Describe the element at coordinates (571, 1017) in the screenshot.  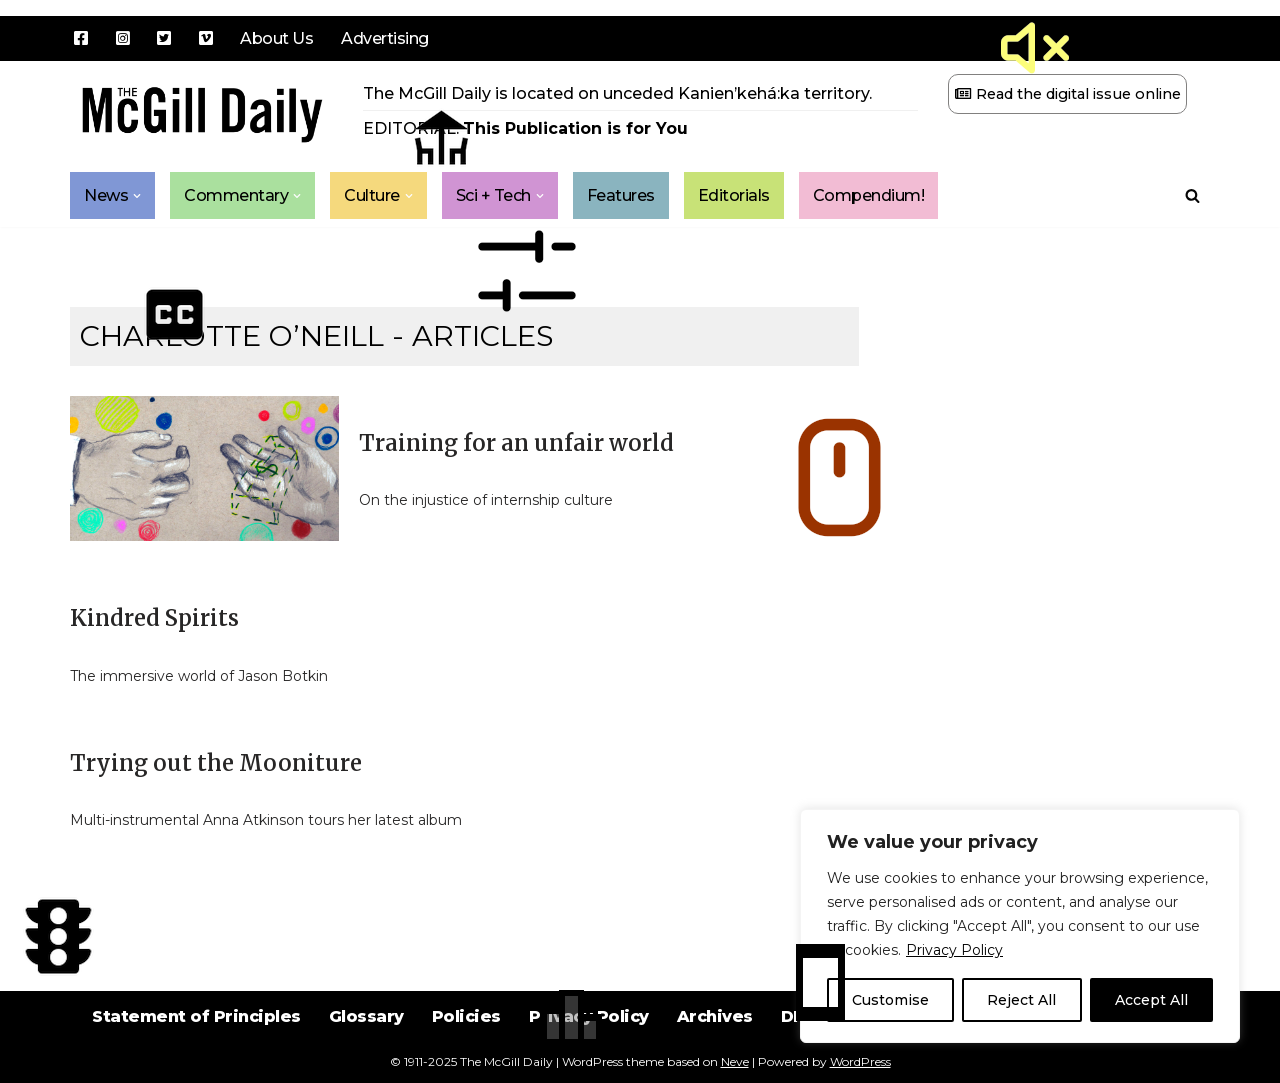
I see `view leaderboard rankings` at that location.